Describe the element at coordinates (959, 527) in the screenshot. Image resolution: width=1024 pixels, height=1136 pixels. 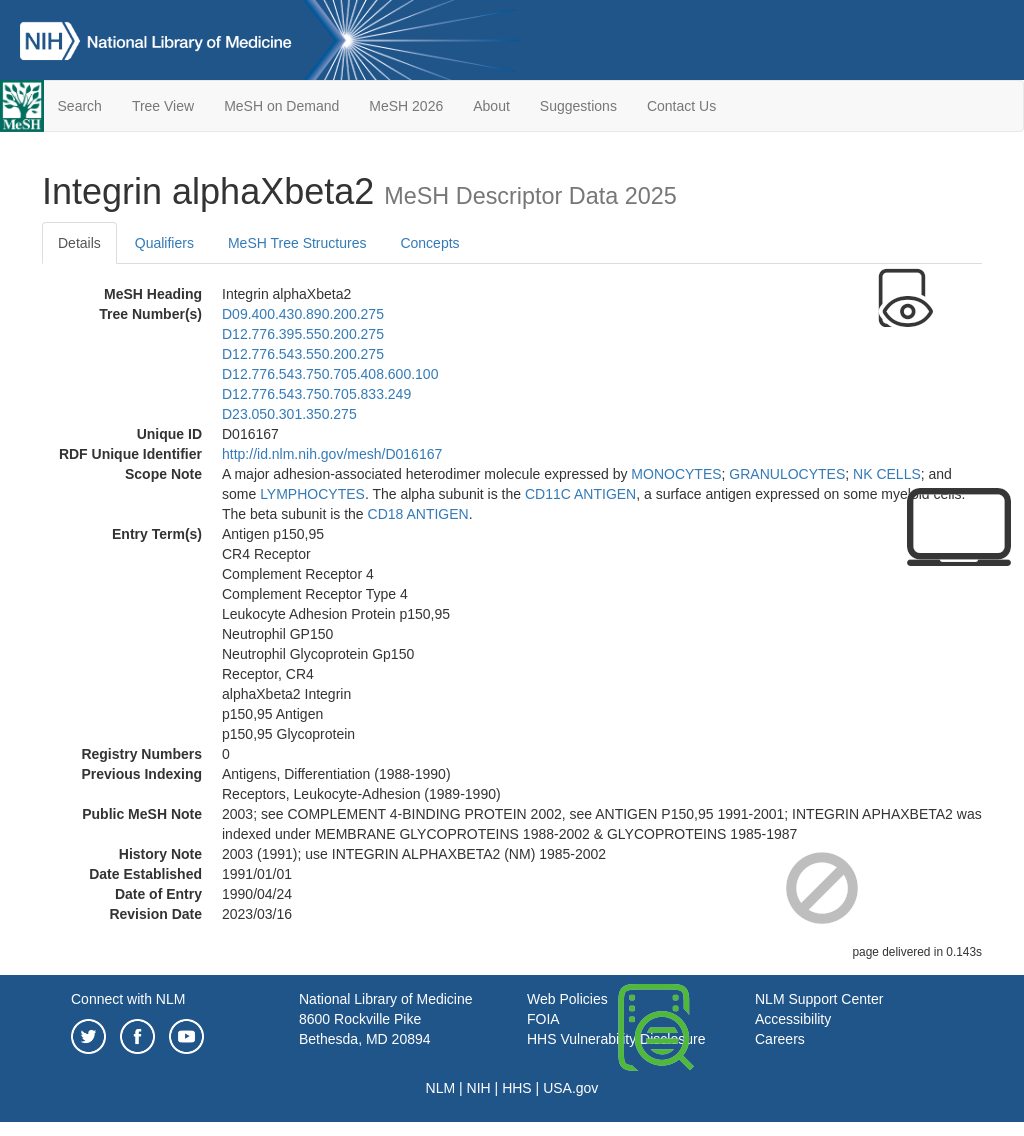
I see `indicates laptop or portable computer device` at that location.